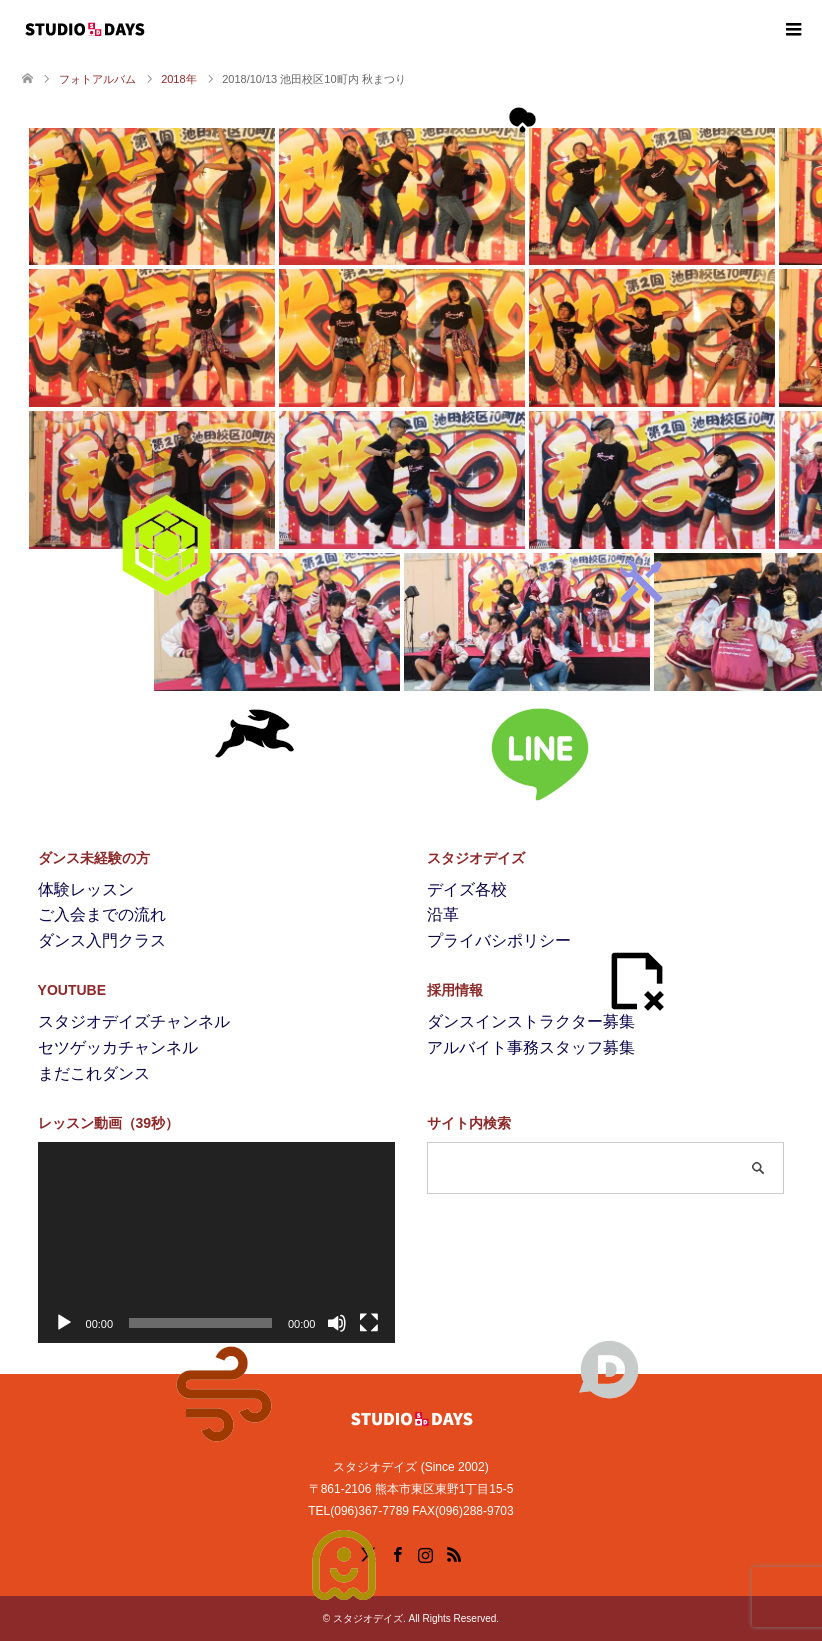 This screenshot has height=1641, width=822. I want to click on access settings or configuration options, so click(642, 582).